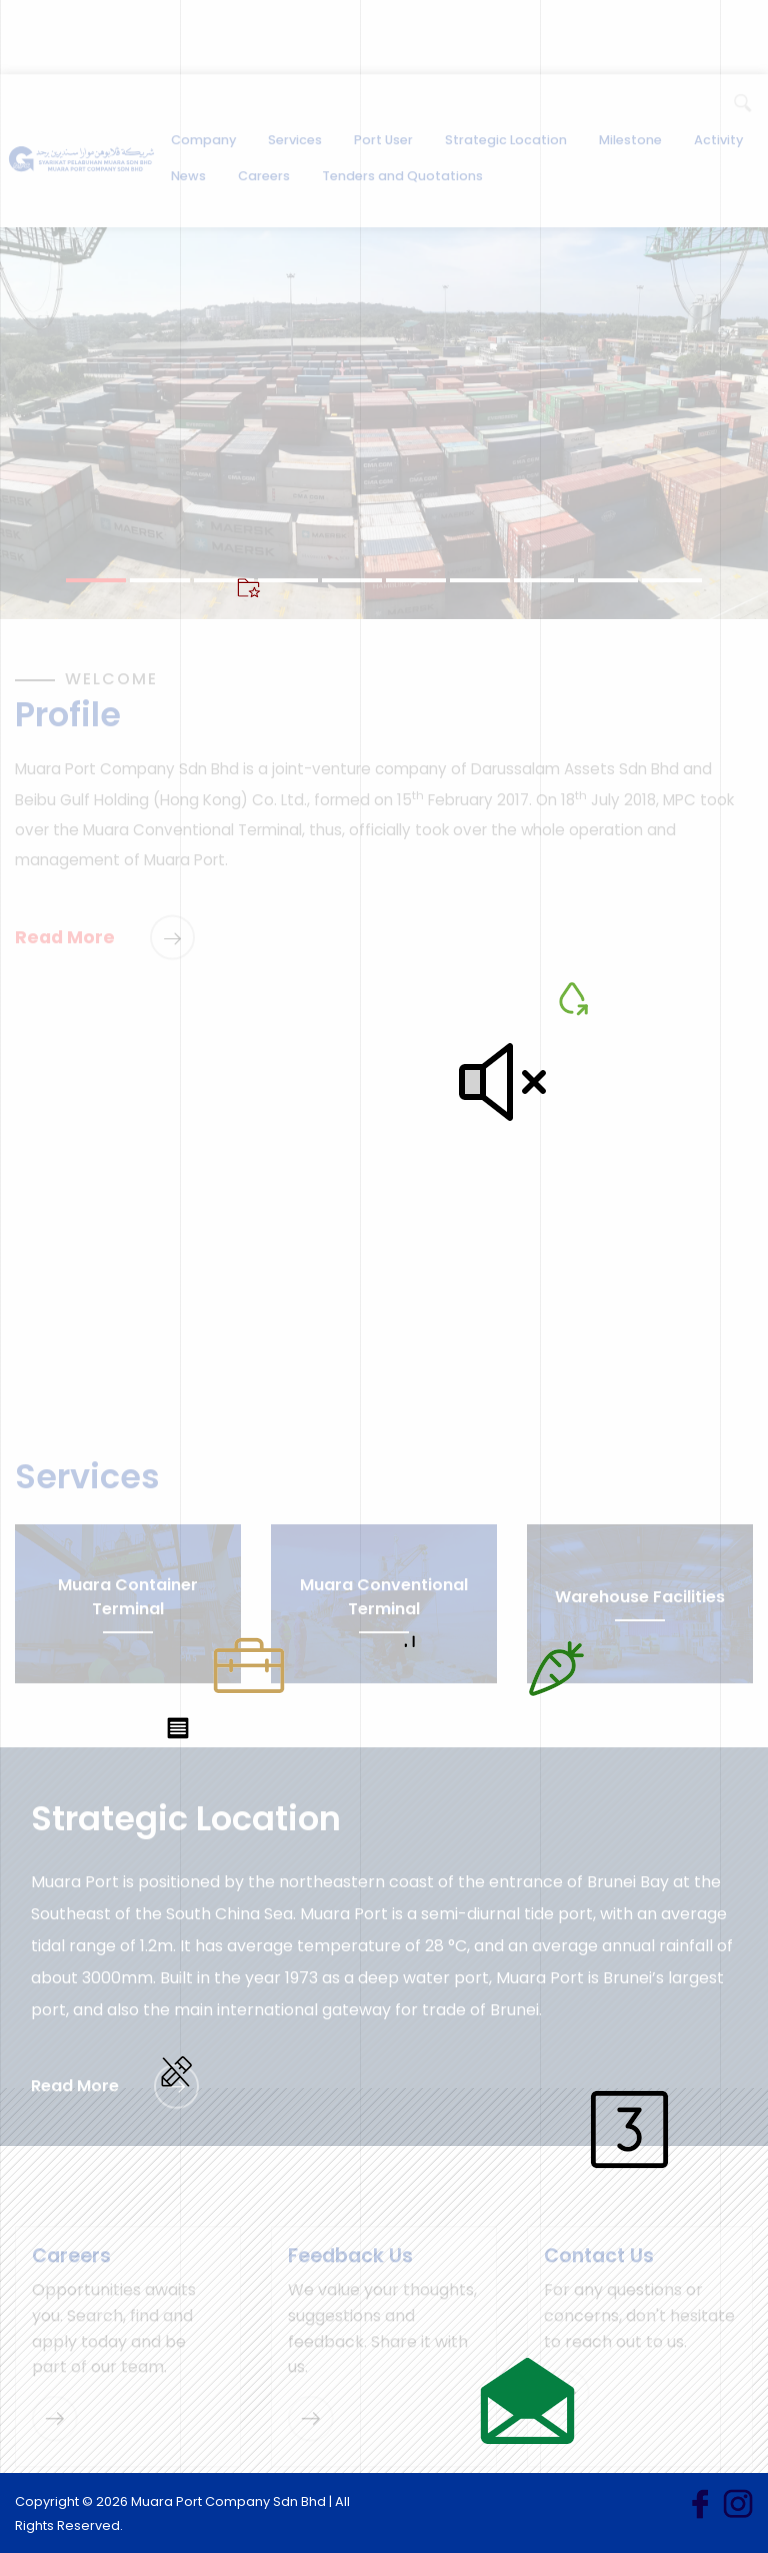 Image resolution: width=768 pixels, height=2553 pixels. What do you see at coordinates (629, 2129) in the screenshot?
I see `step 3 in a numbered sequence or process` at bounding box center [629, 2129].